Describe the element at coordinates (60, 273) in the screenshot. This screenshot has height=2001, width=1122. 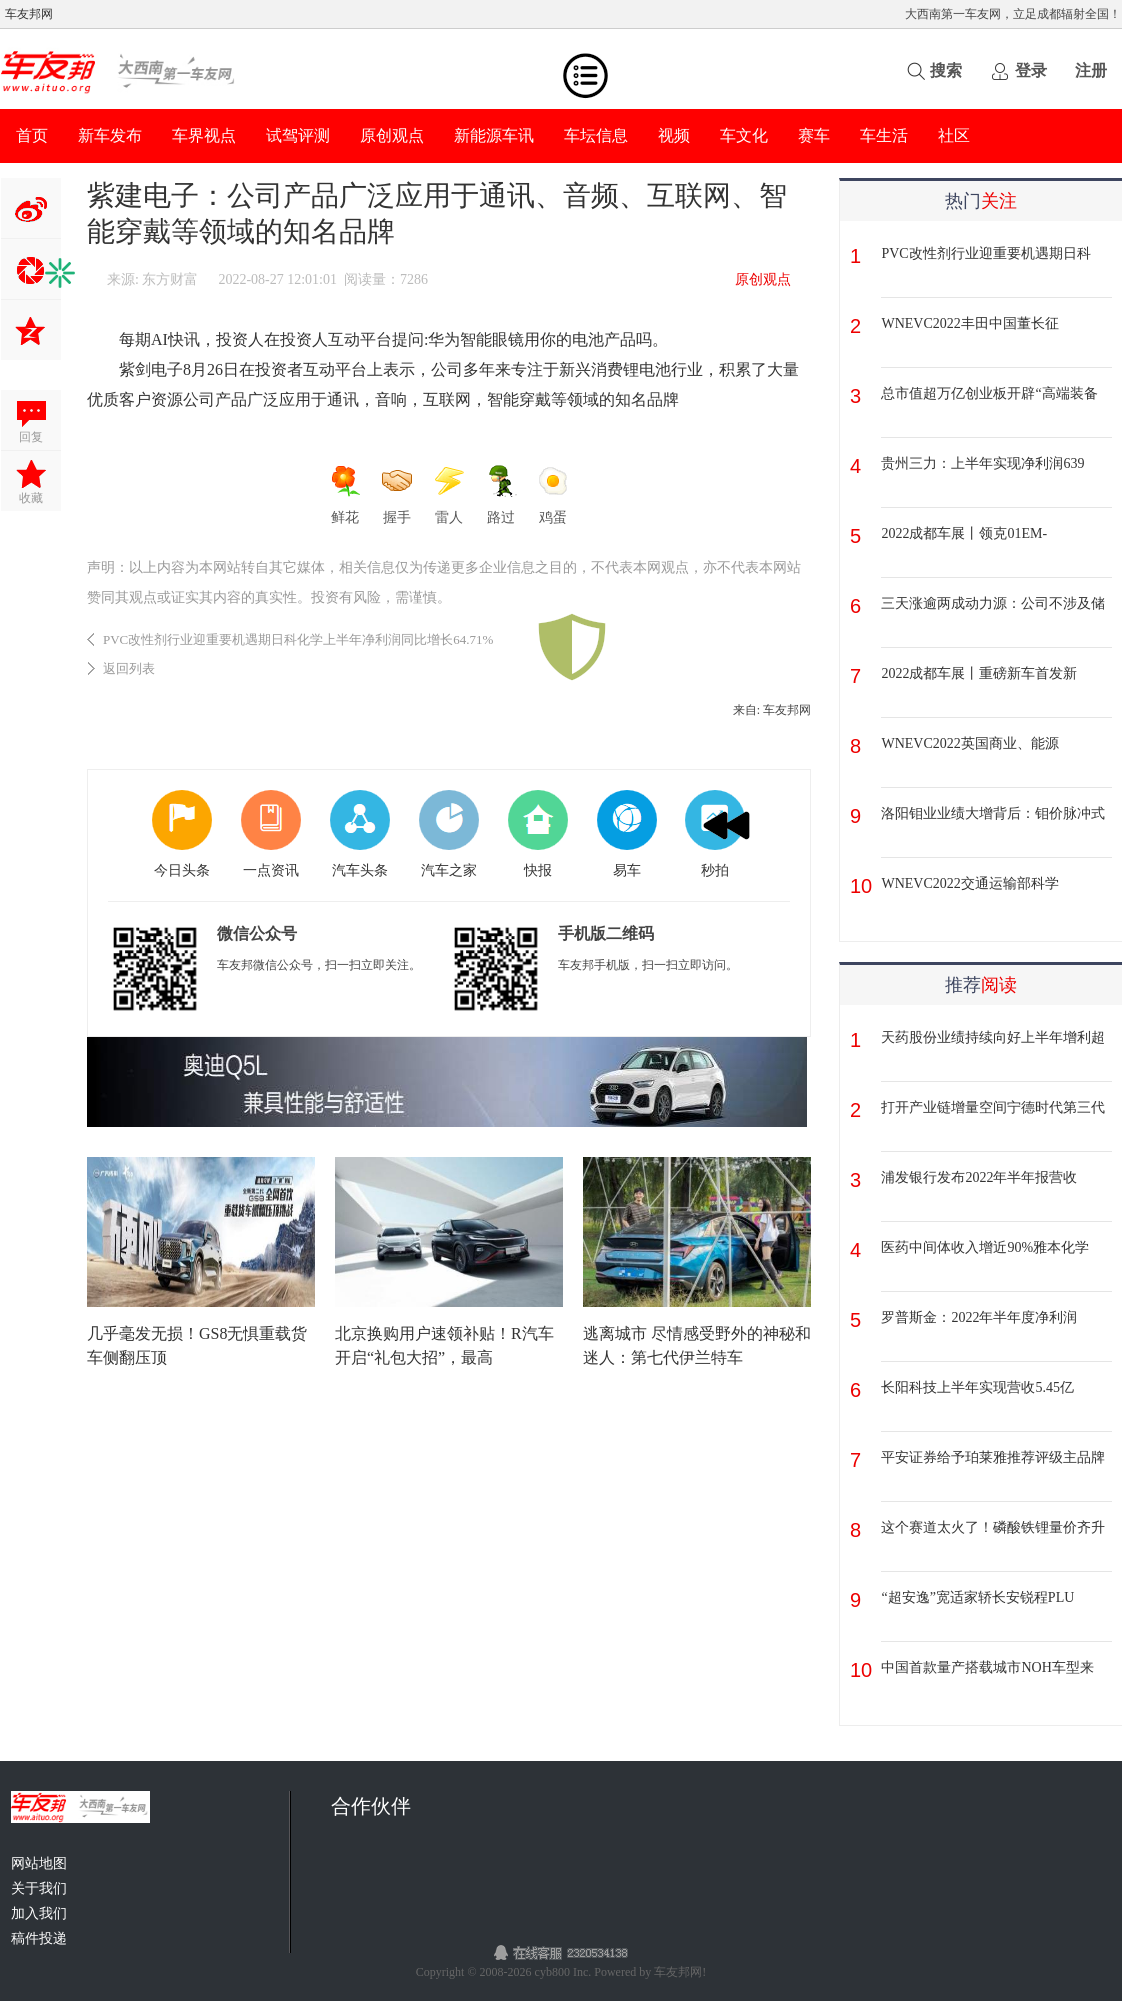
I see `connect to Zapier automation platform` at that location.